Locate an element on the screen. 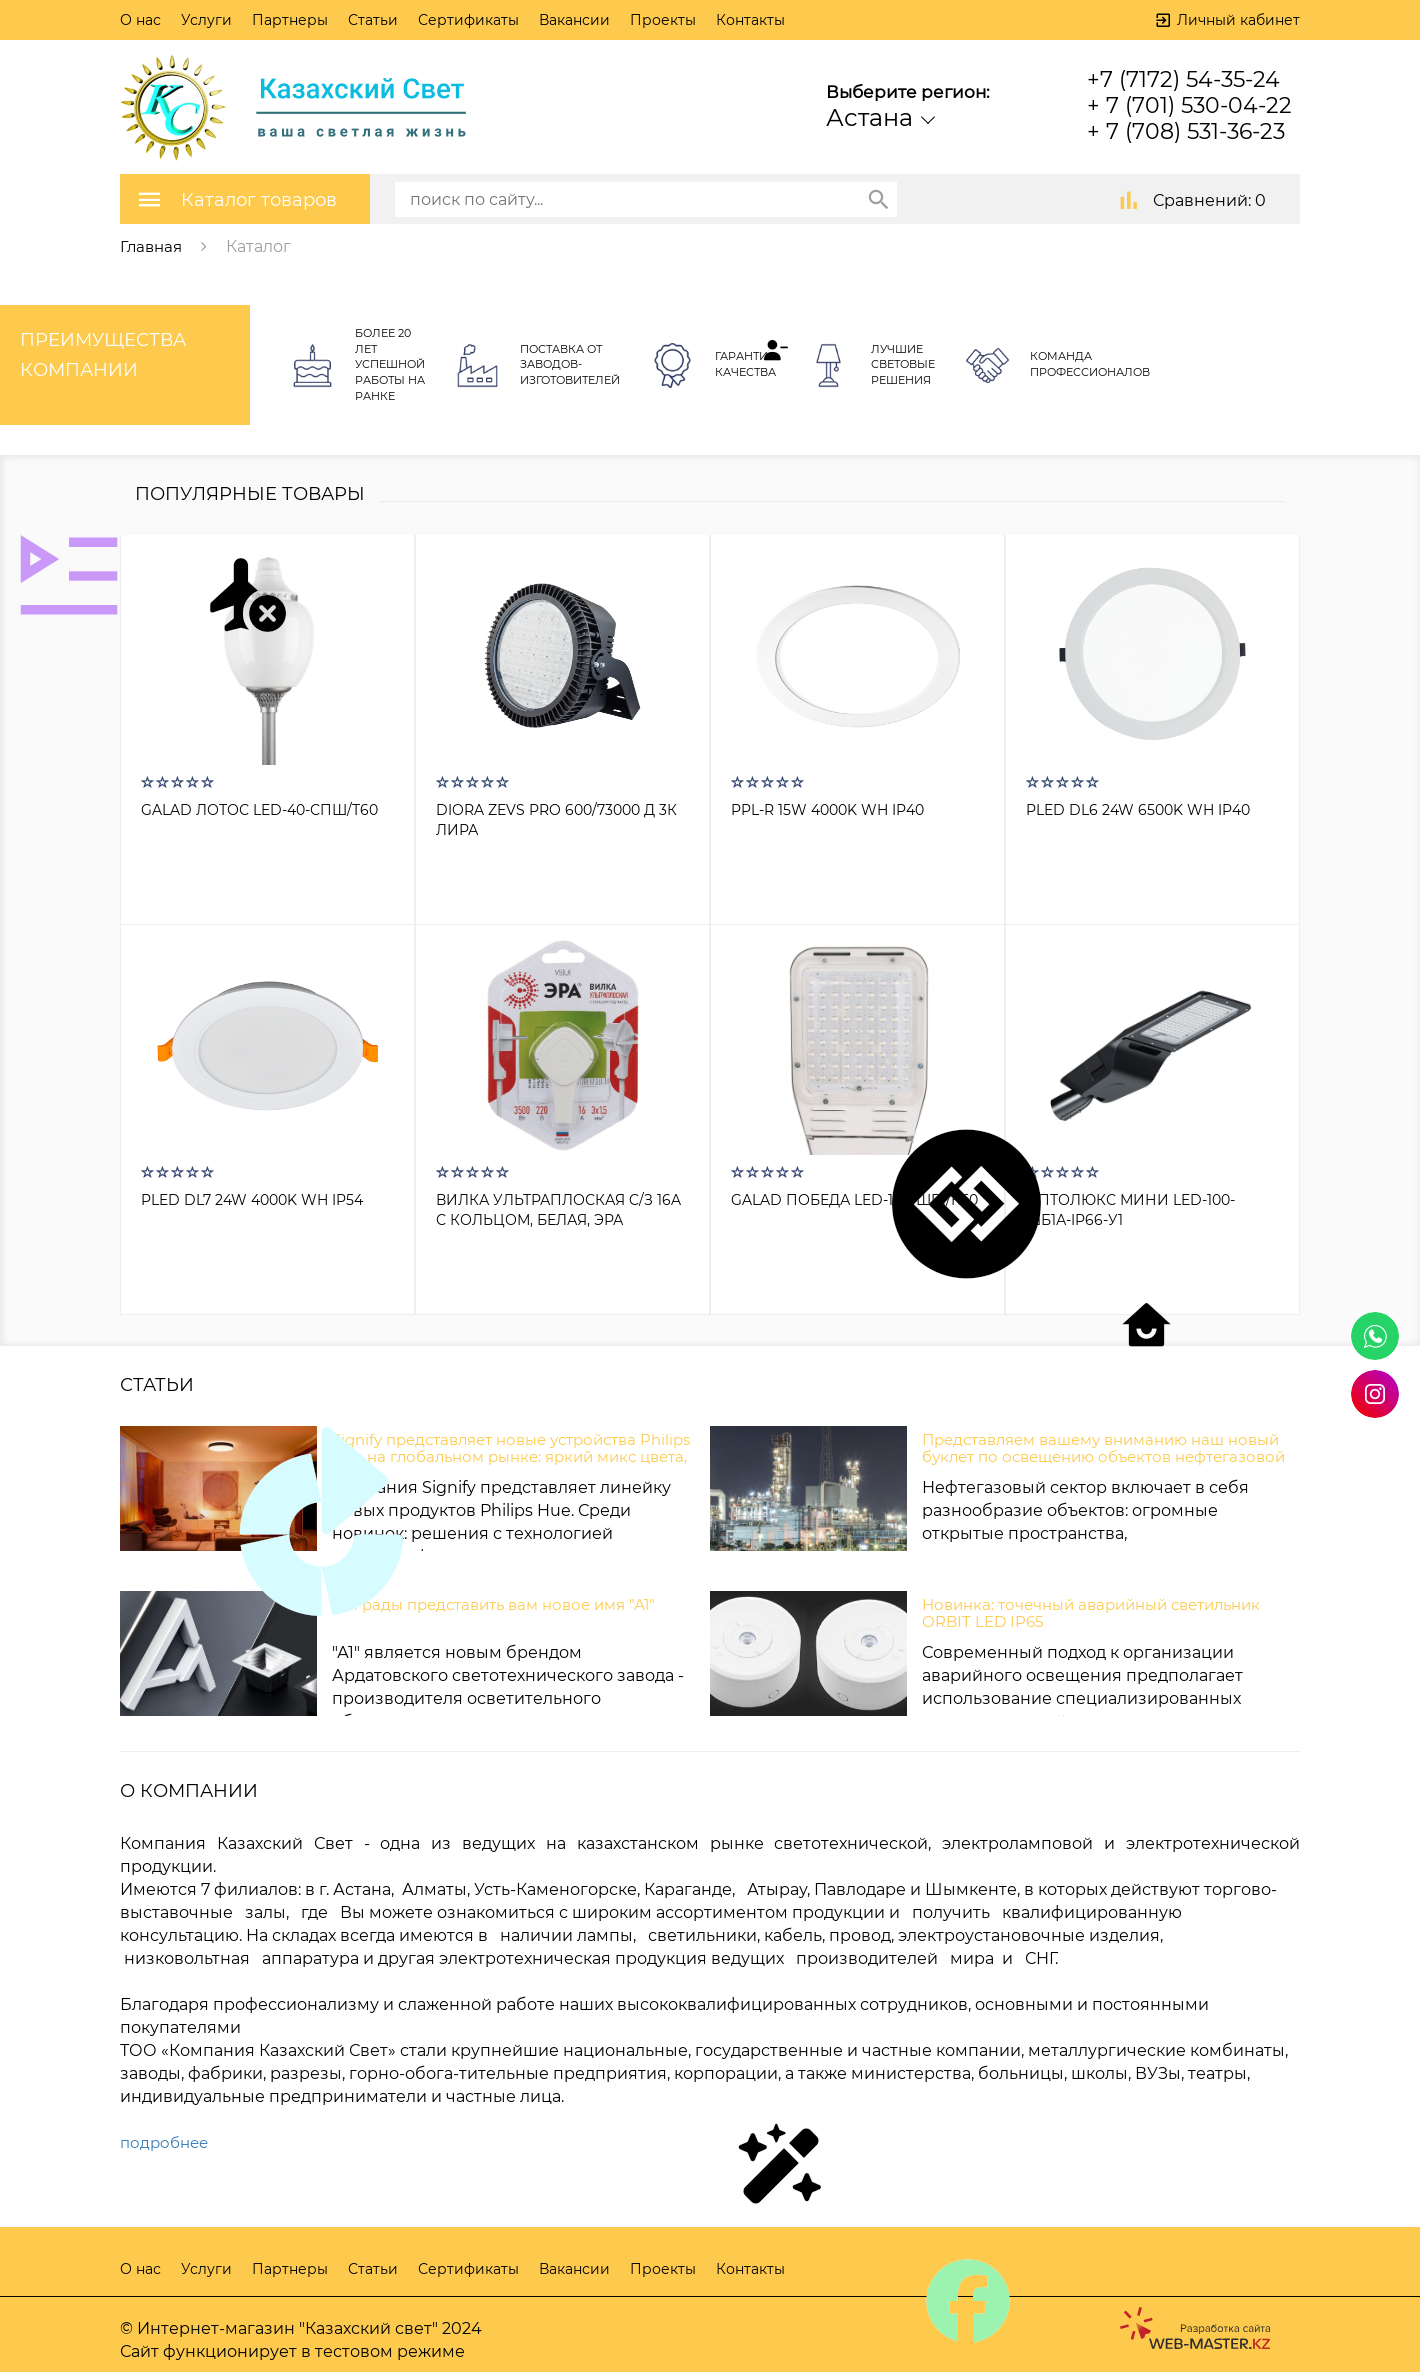  GG.deals logo is located at coordinates (966, 1204).